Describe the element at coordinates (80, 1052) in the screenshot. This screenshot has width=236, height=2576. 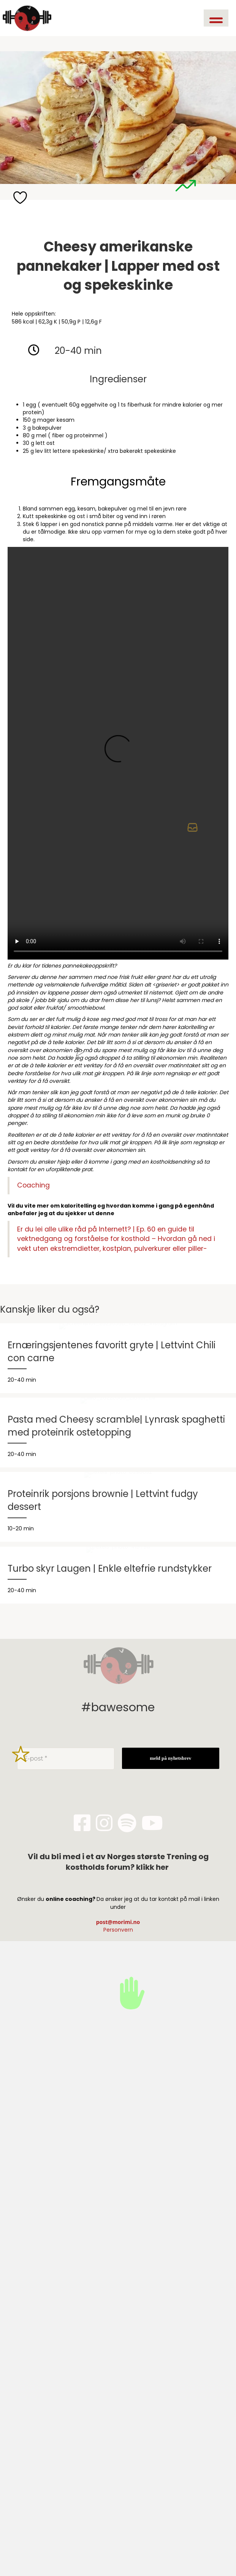
I see `send a message` at that location.